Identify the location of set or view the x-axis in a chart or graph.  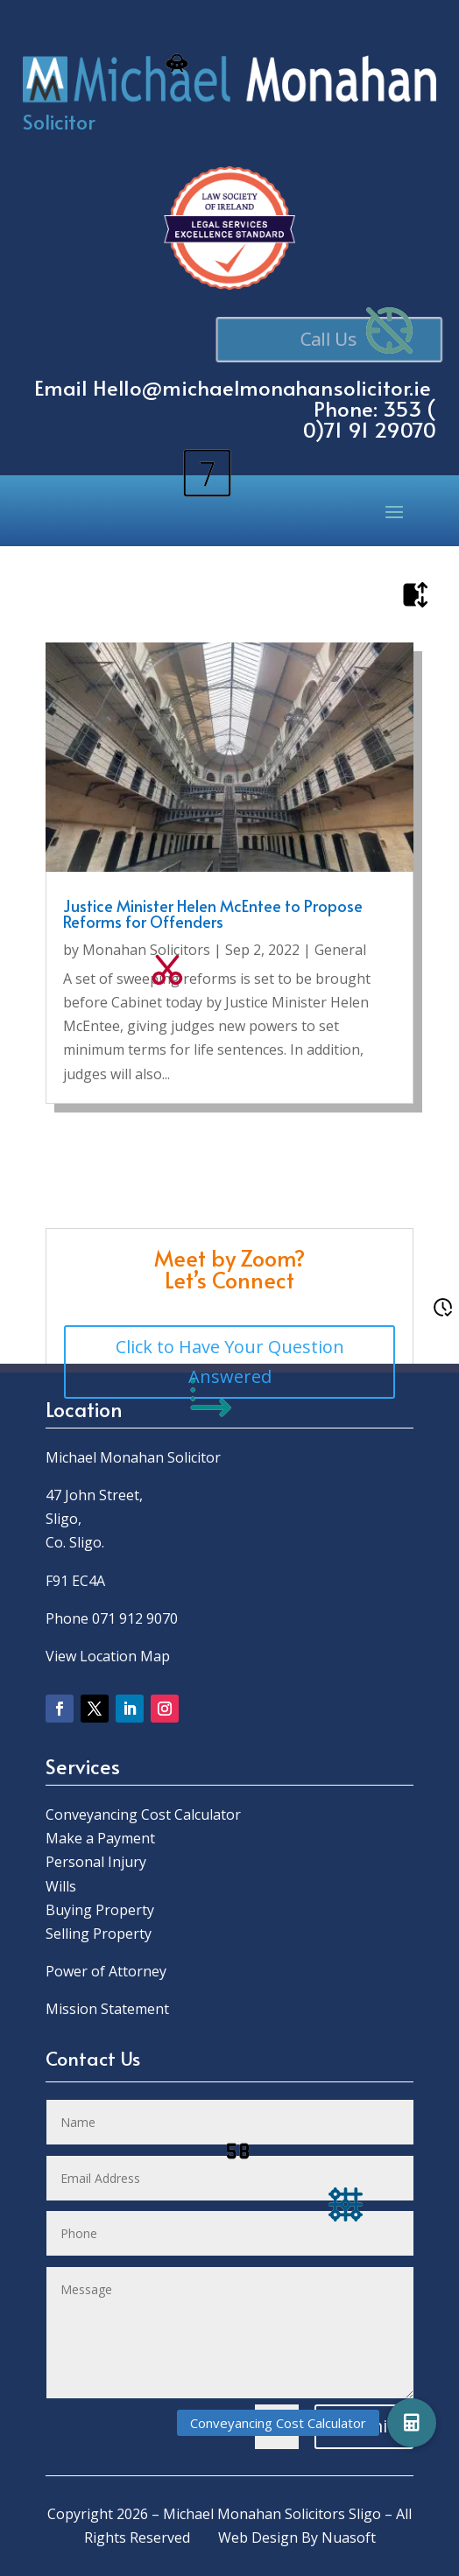
(210, 1396).